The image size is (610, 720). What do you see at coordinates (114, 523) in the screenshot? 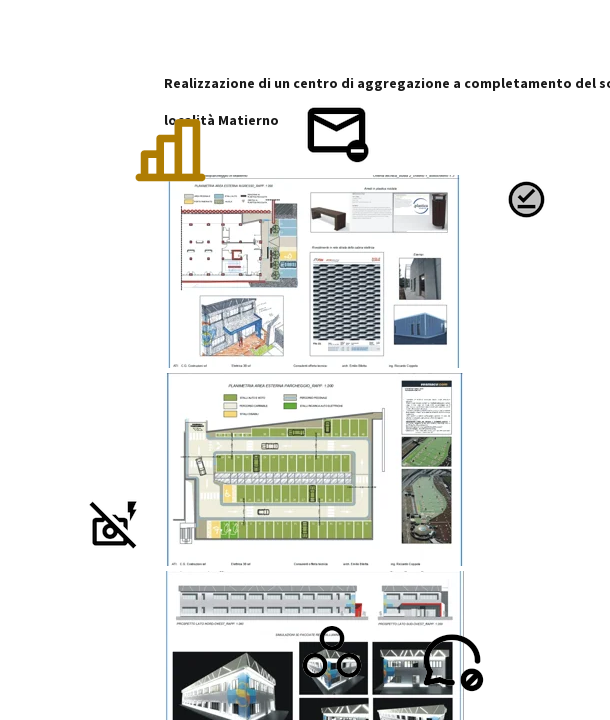
I see `disable camera flash` at bounding box center [114, 523].